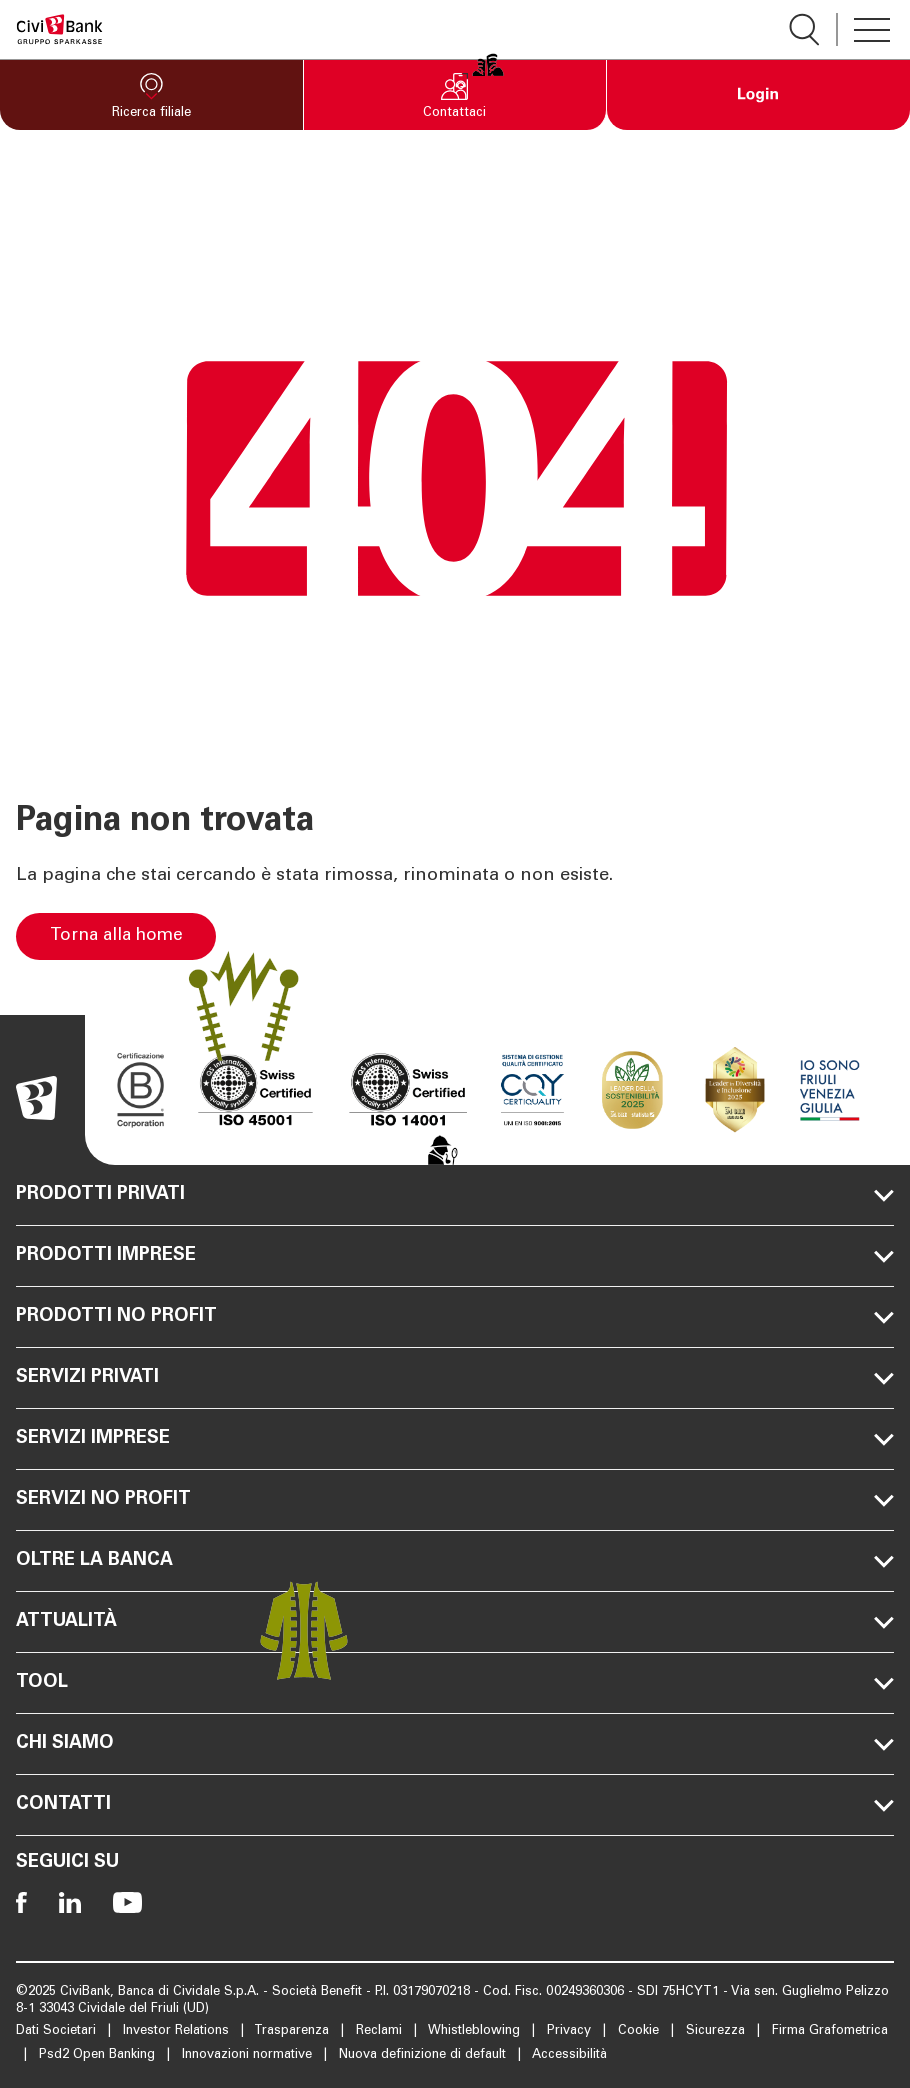 This screenshot has width=910, height=2088. I want to click on select pirate costume or outfit, so click(304, 1629).